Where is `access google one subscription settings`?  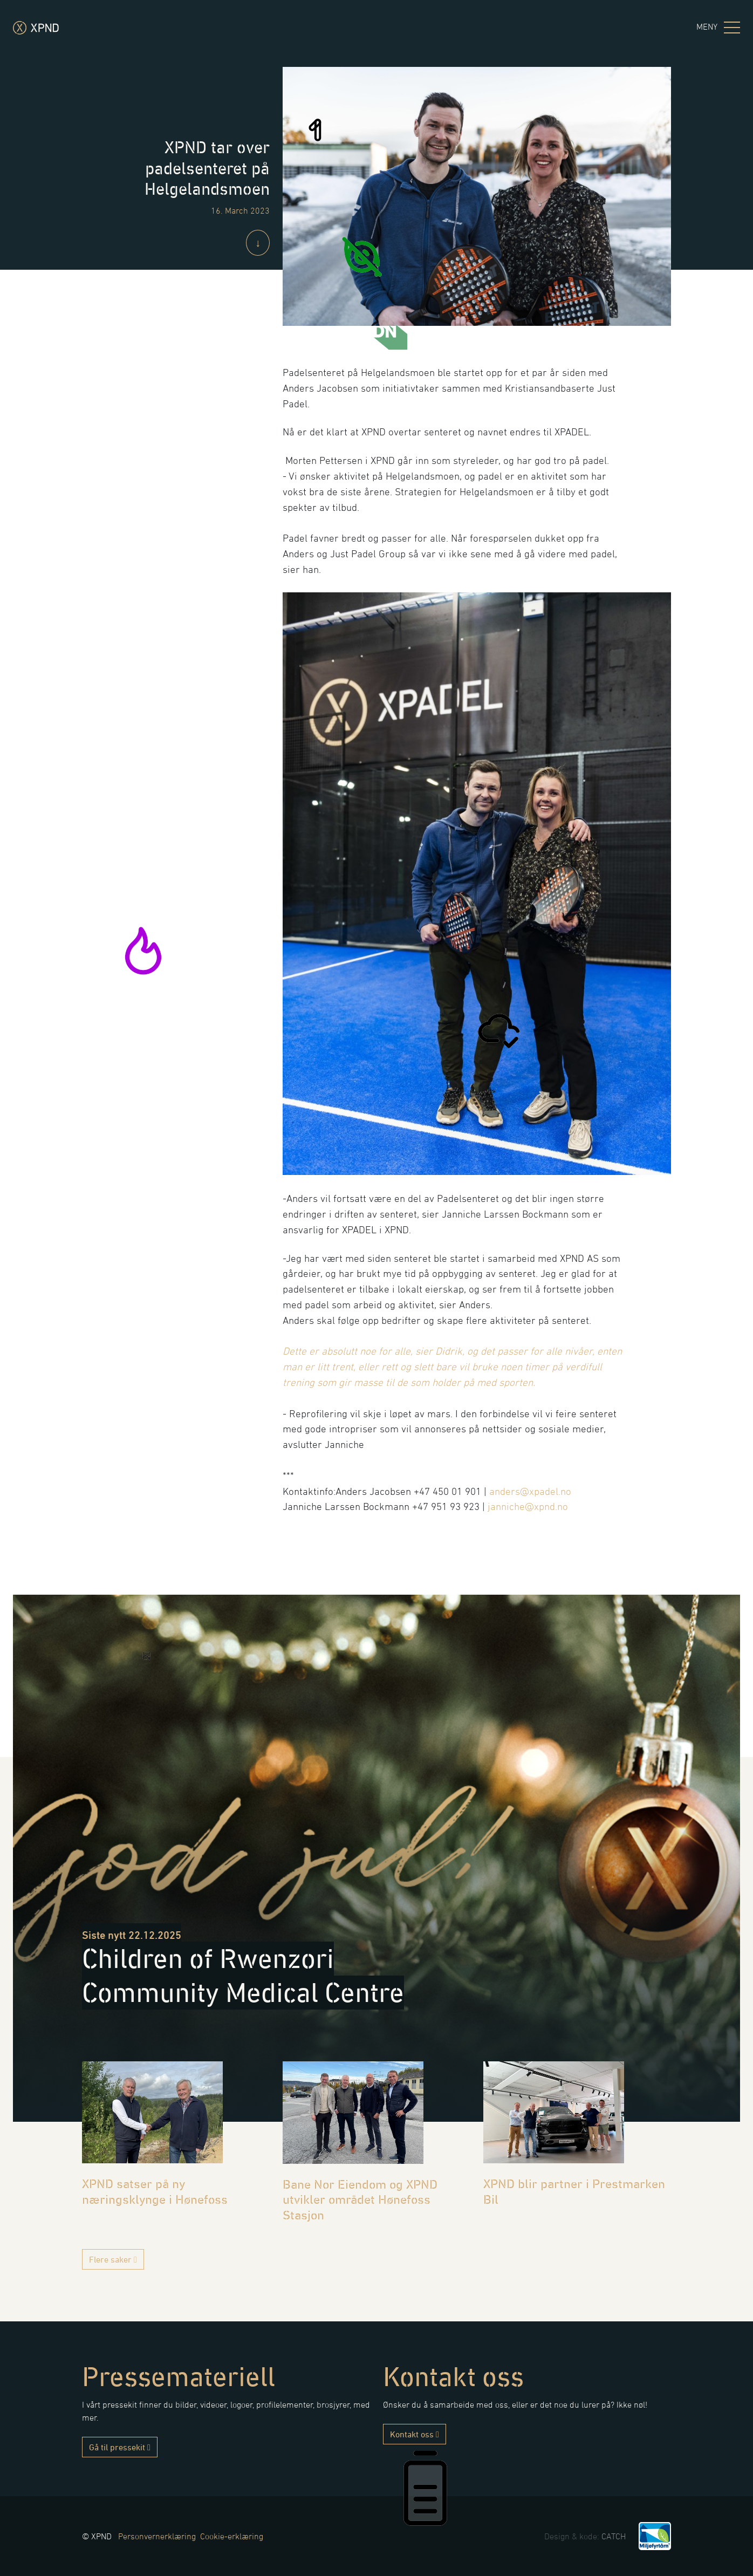 access google one subscription settings is located at coordinates (317, 130).